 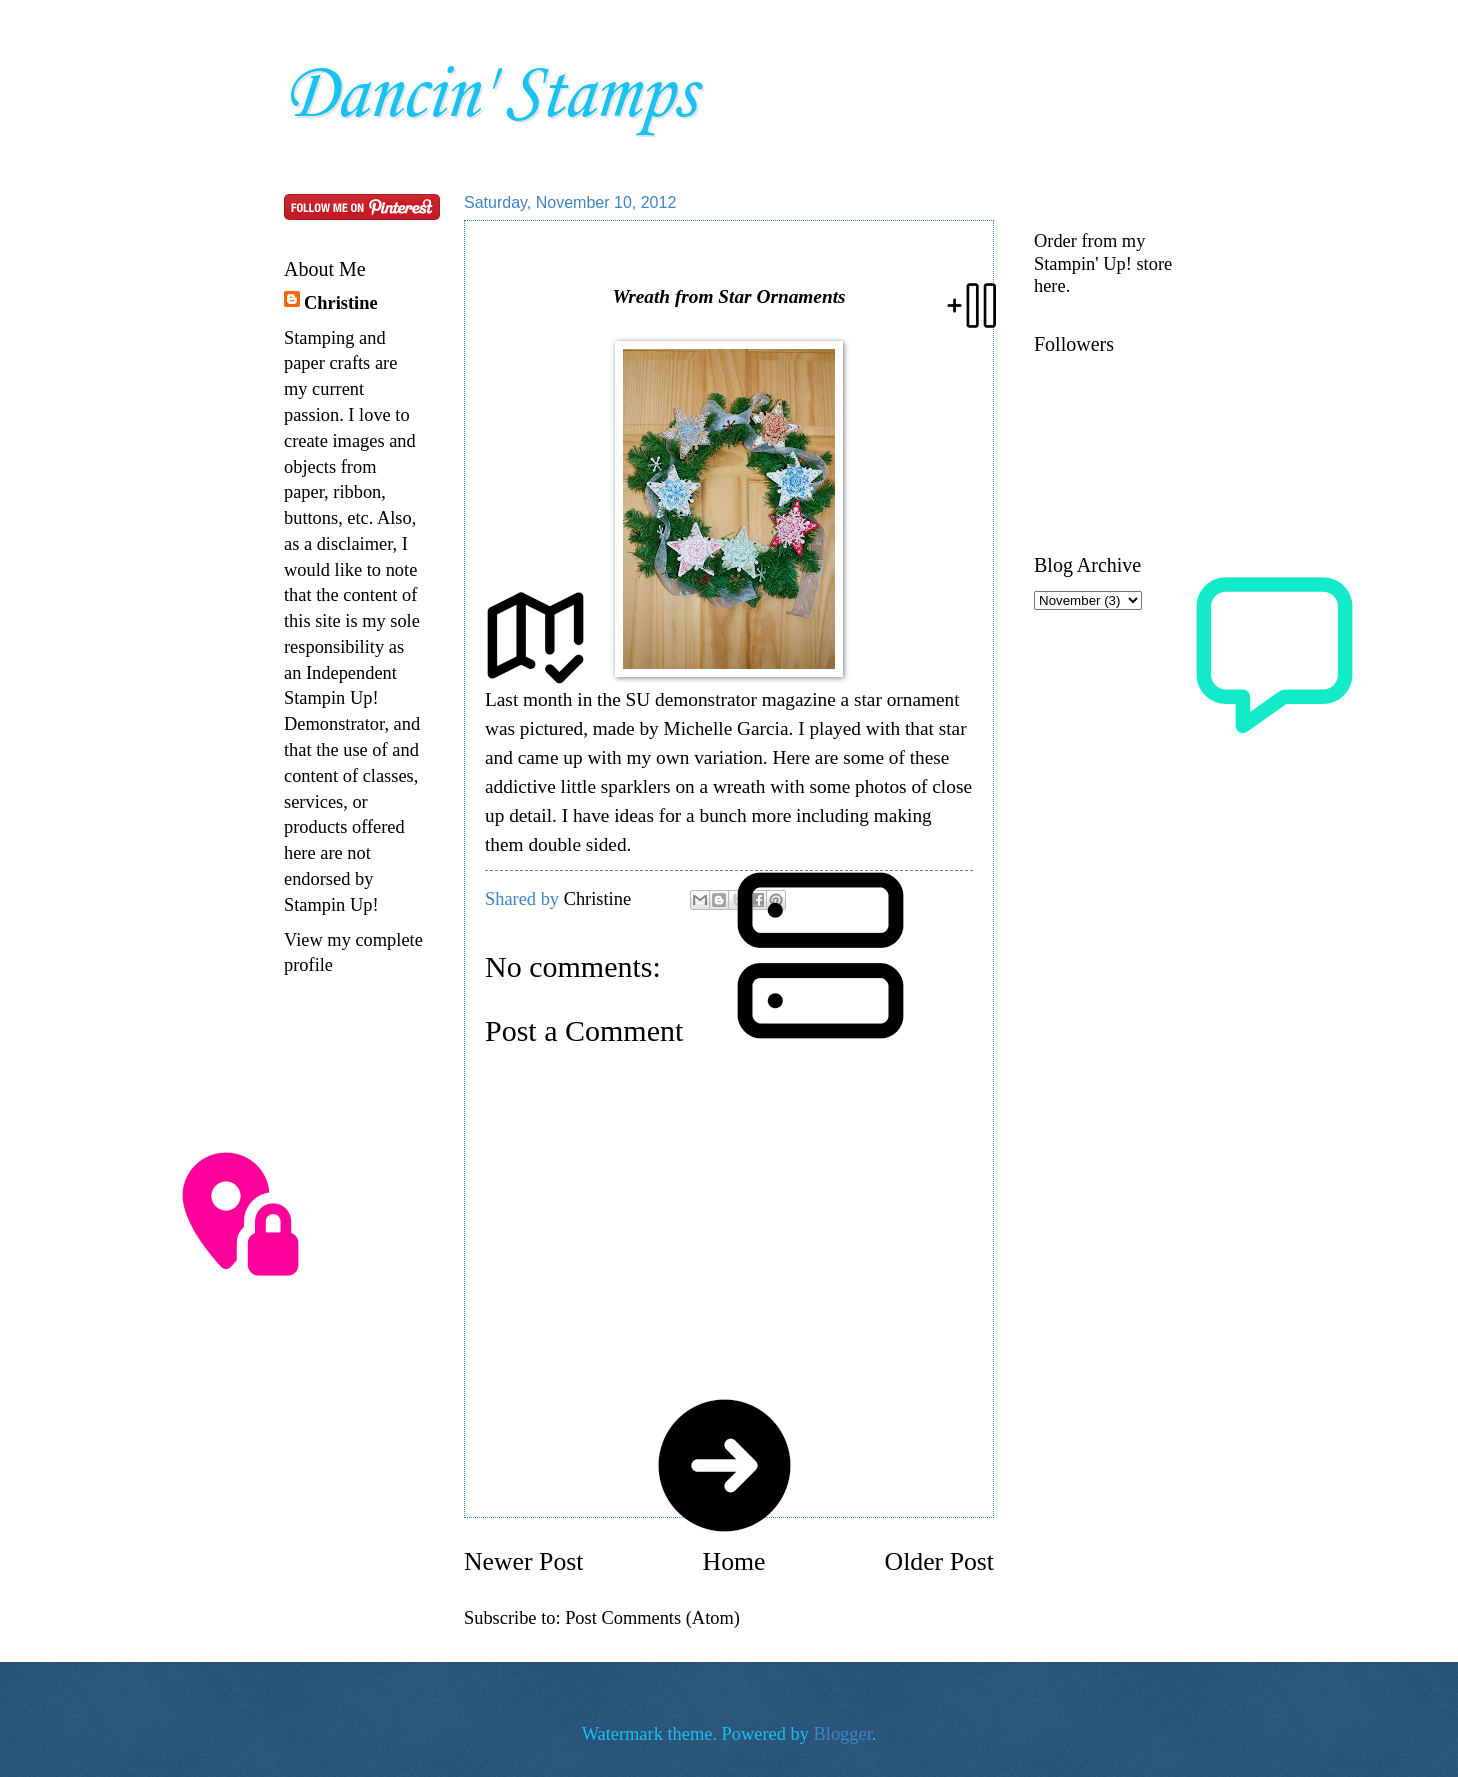 What do you see at coordinates (820, 955) in the screenshot?
I see `access server settings or status` at bounding box center [820, 955].